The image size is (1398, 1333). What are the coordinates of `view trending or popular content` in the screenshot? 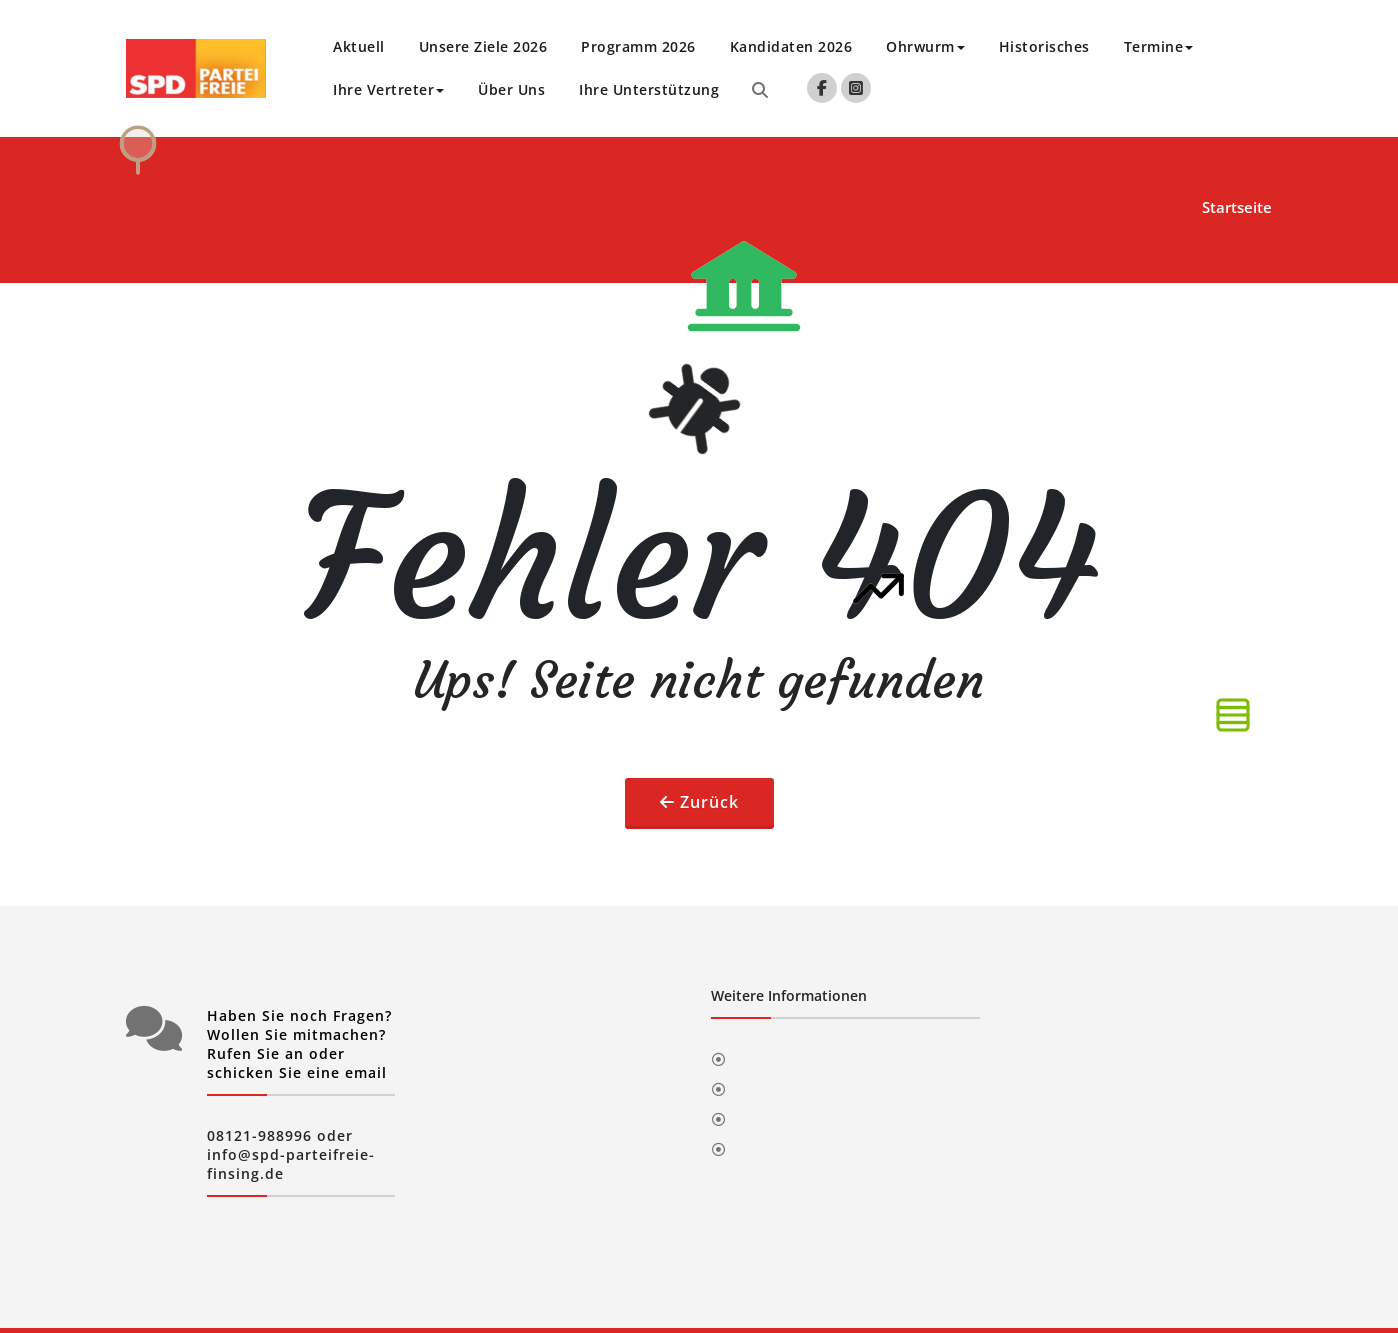 It's located at (878, 588).